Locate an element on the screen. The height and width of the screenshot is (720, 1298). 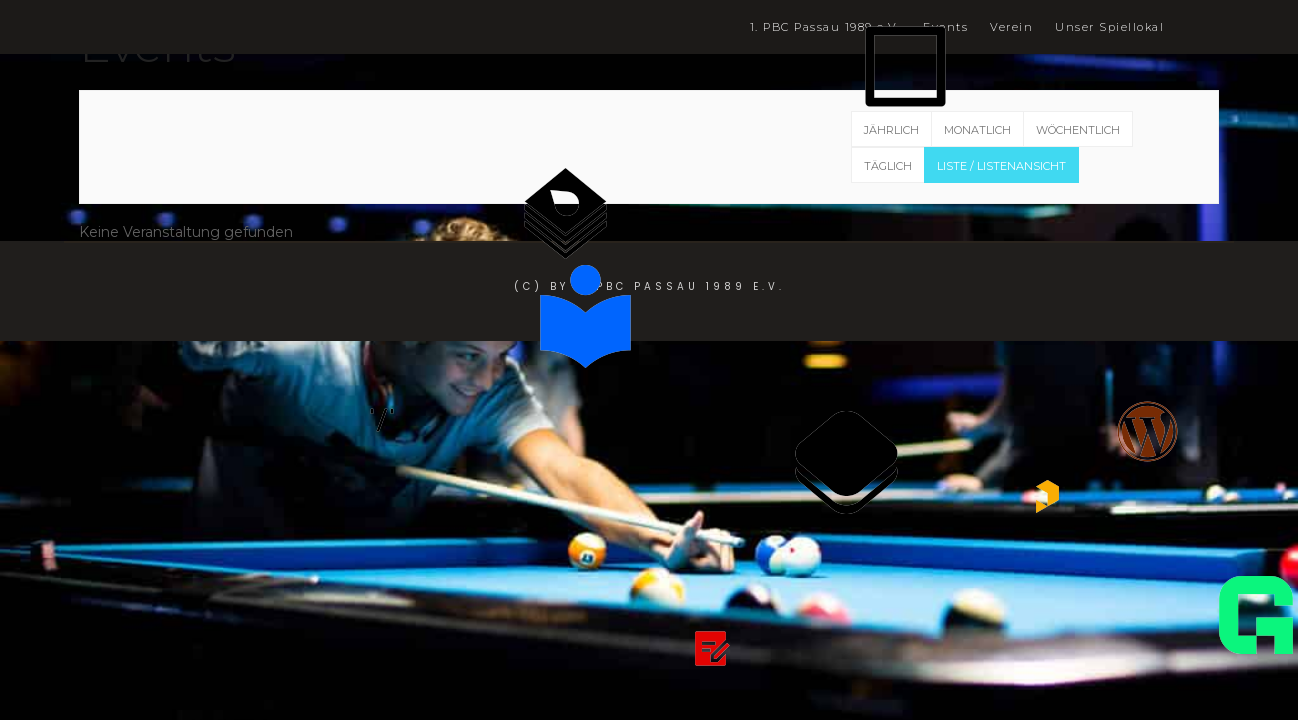
access slash commands menu is located at coordinates (382, 420).